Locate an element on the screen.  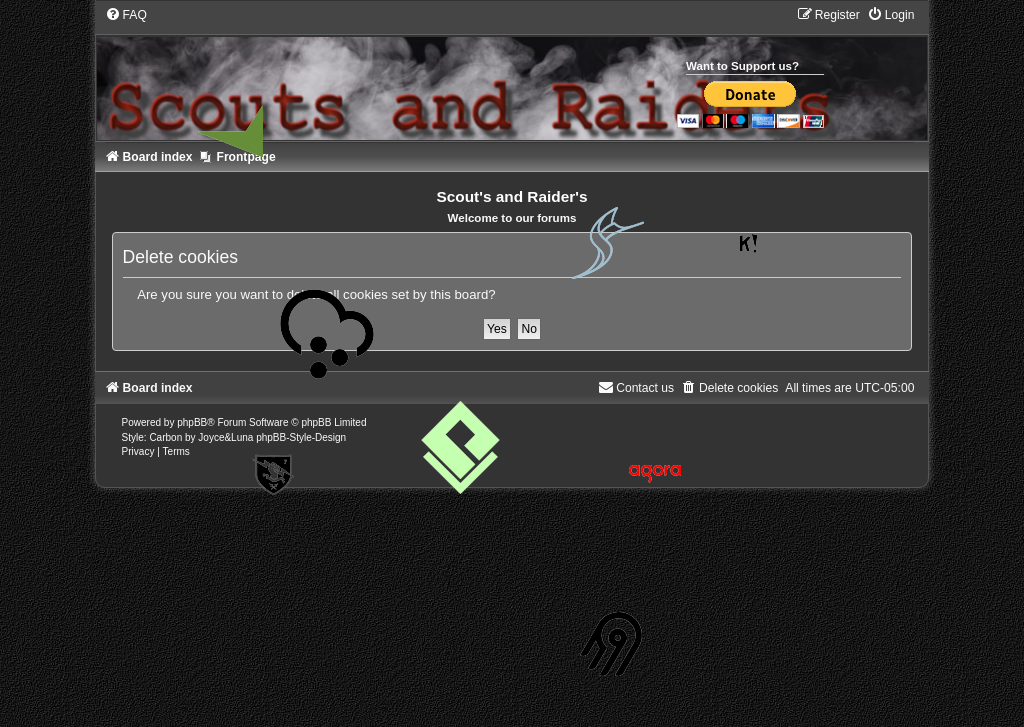
airbyte logo - a data integration platform is located at coordinates (611, 644).